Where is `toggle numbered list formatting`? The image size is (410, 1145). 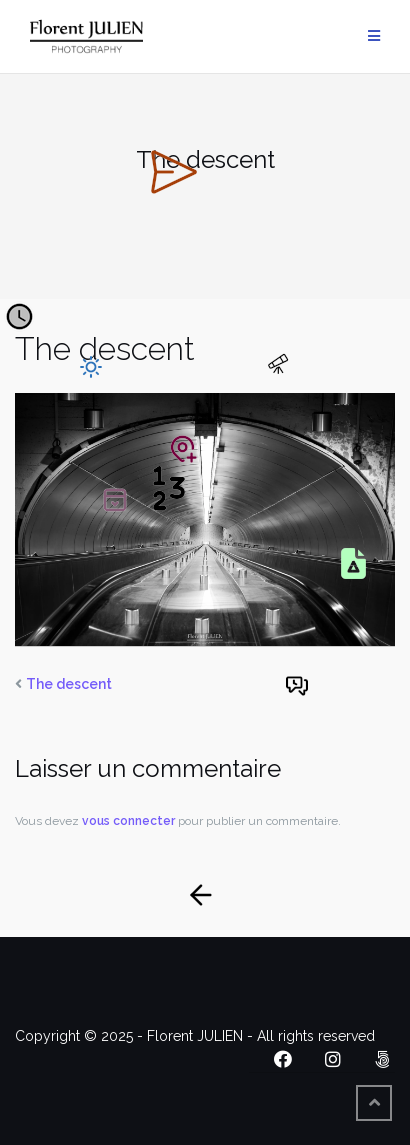 toggle numbered list formatting is located at coordinates (167, 488).